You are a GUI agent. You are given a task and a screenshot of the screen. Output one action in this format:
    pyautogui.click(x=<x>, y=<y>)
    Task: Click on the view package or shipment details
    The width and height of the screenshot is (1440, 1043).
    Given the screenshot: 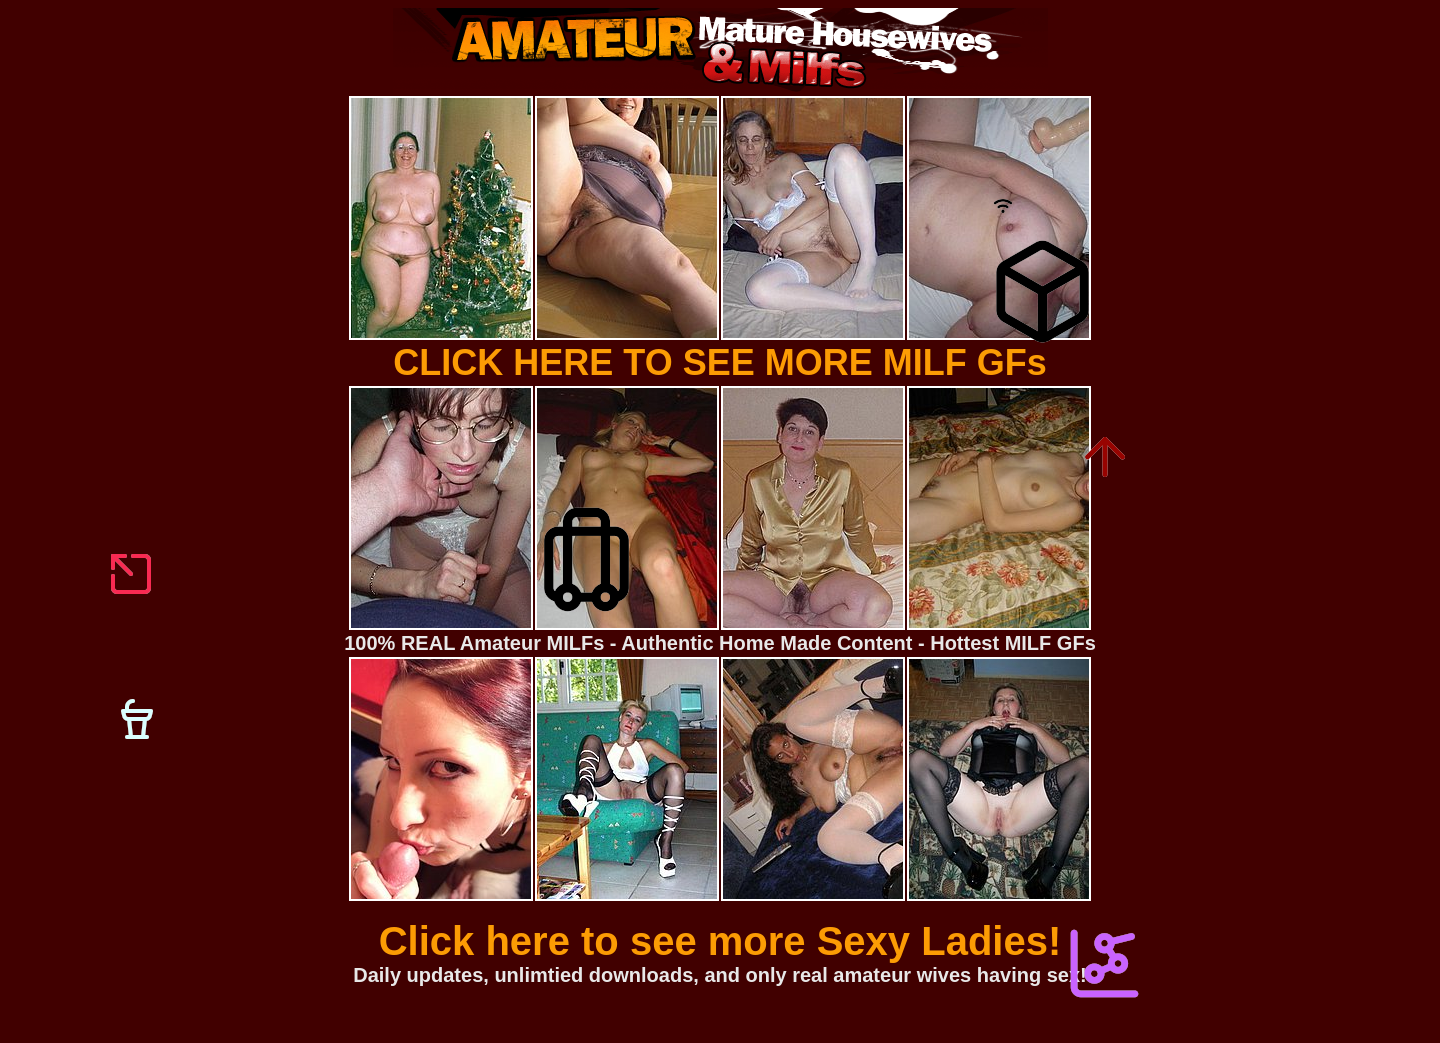 What is the action you would take?
    pyautogui.click(x=1042, y=291)
    